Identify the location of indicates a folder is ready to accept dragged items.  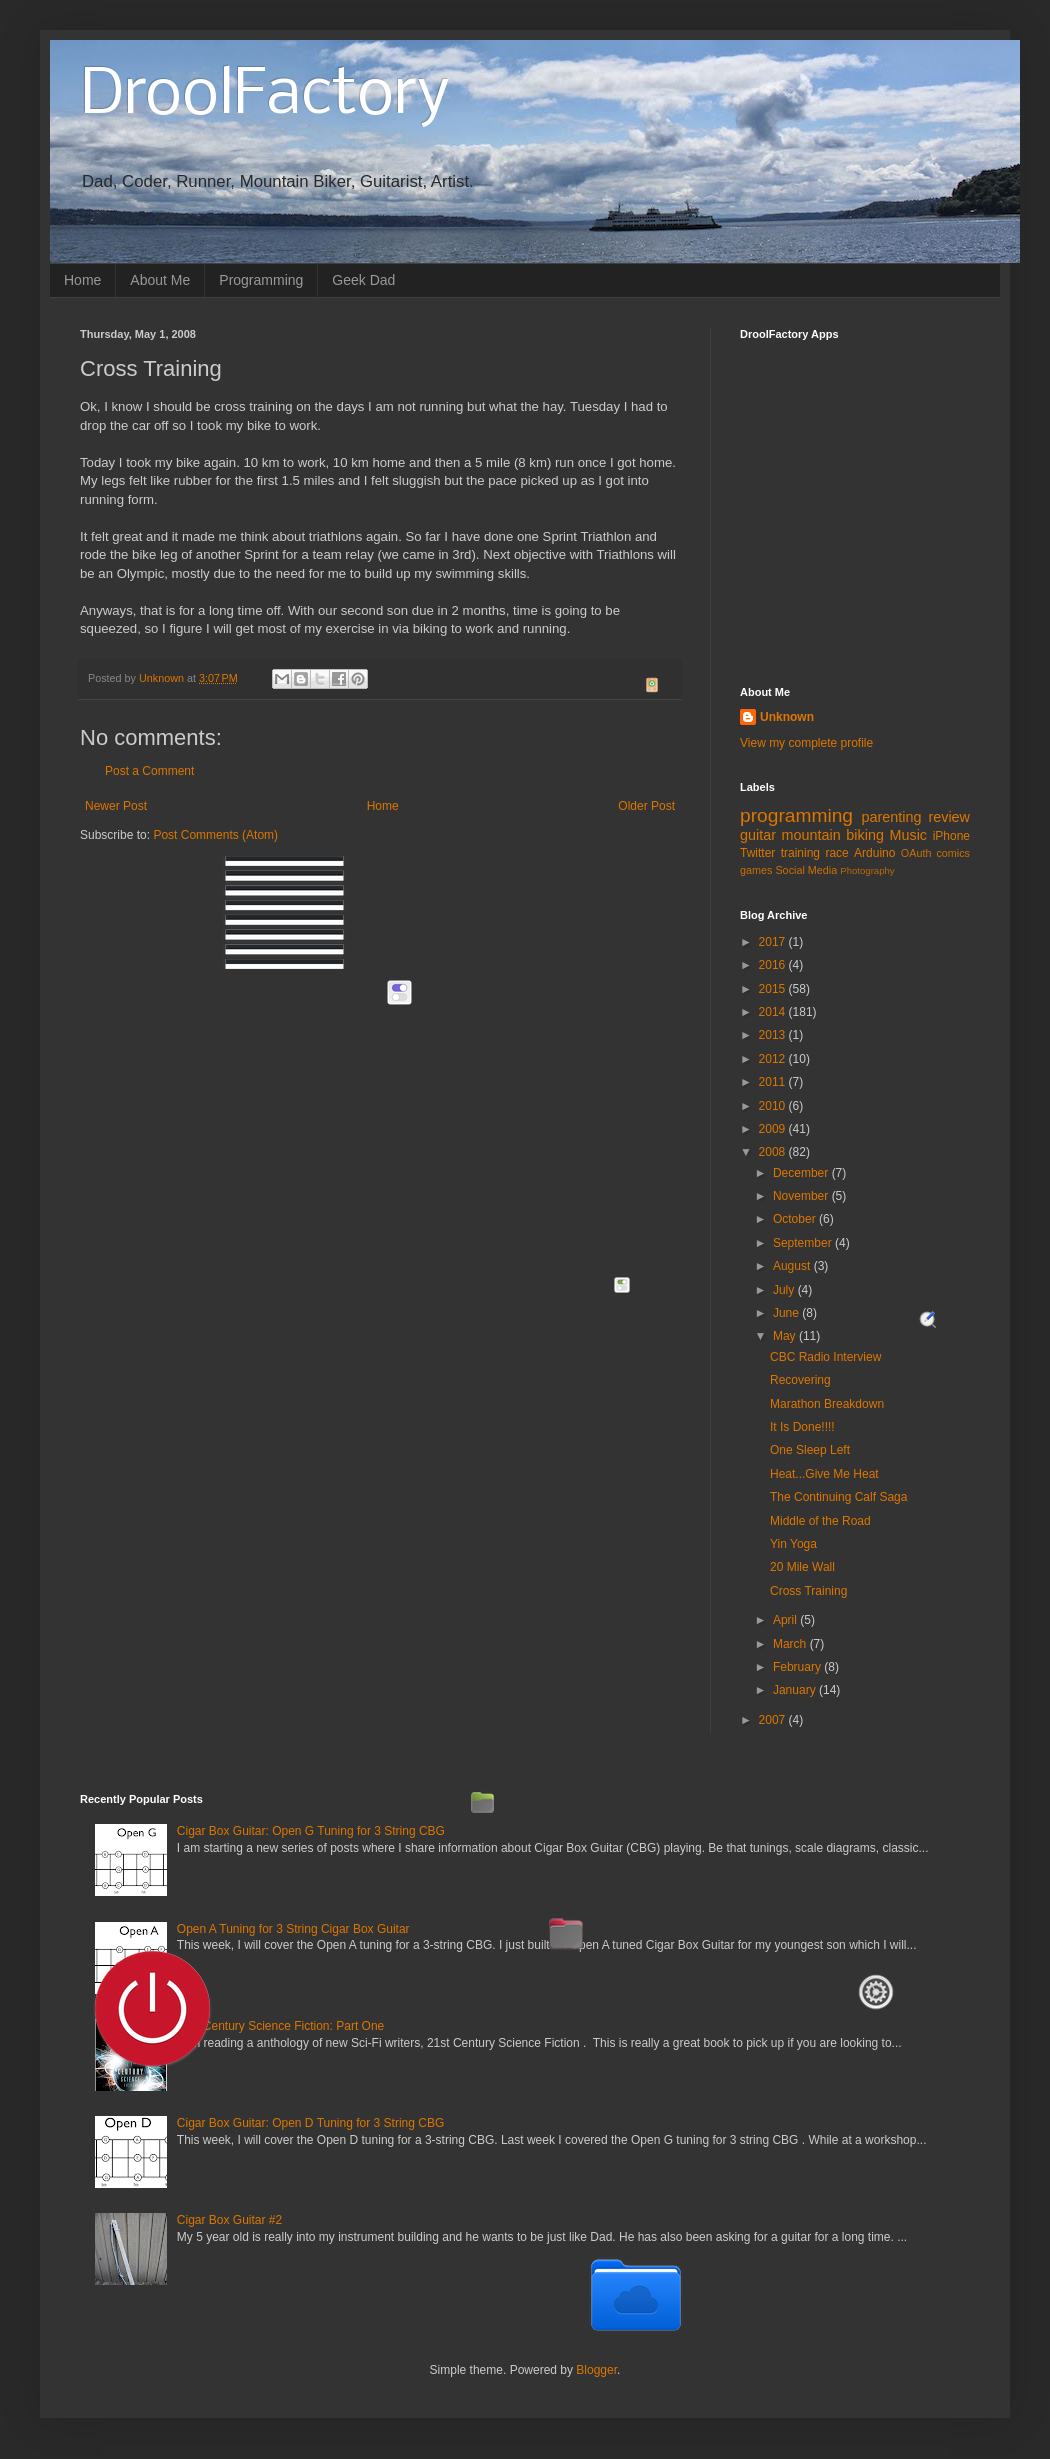
(482, 1802).